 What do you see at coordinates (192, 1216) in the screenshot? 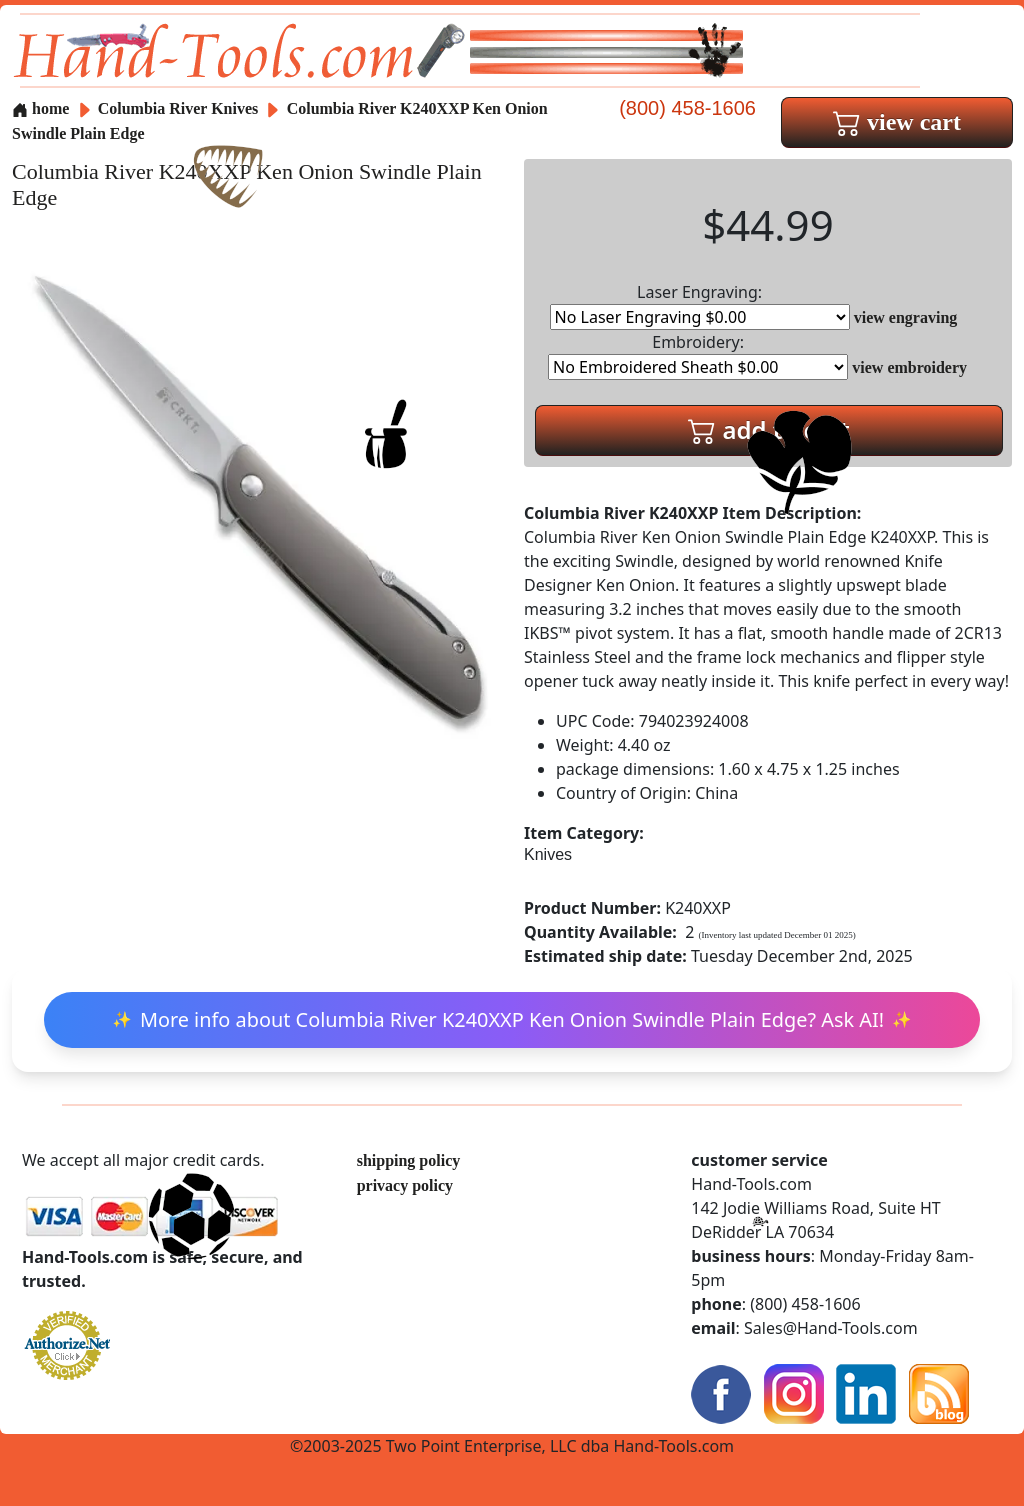
I see `access soccer or football games` at bounding box center [192, 1216].